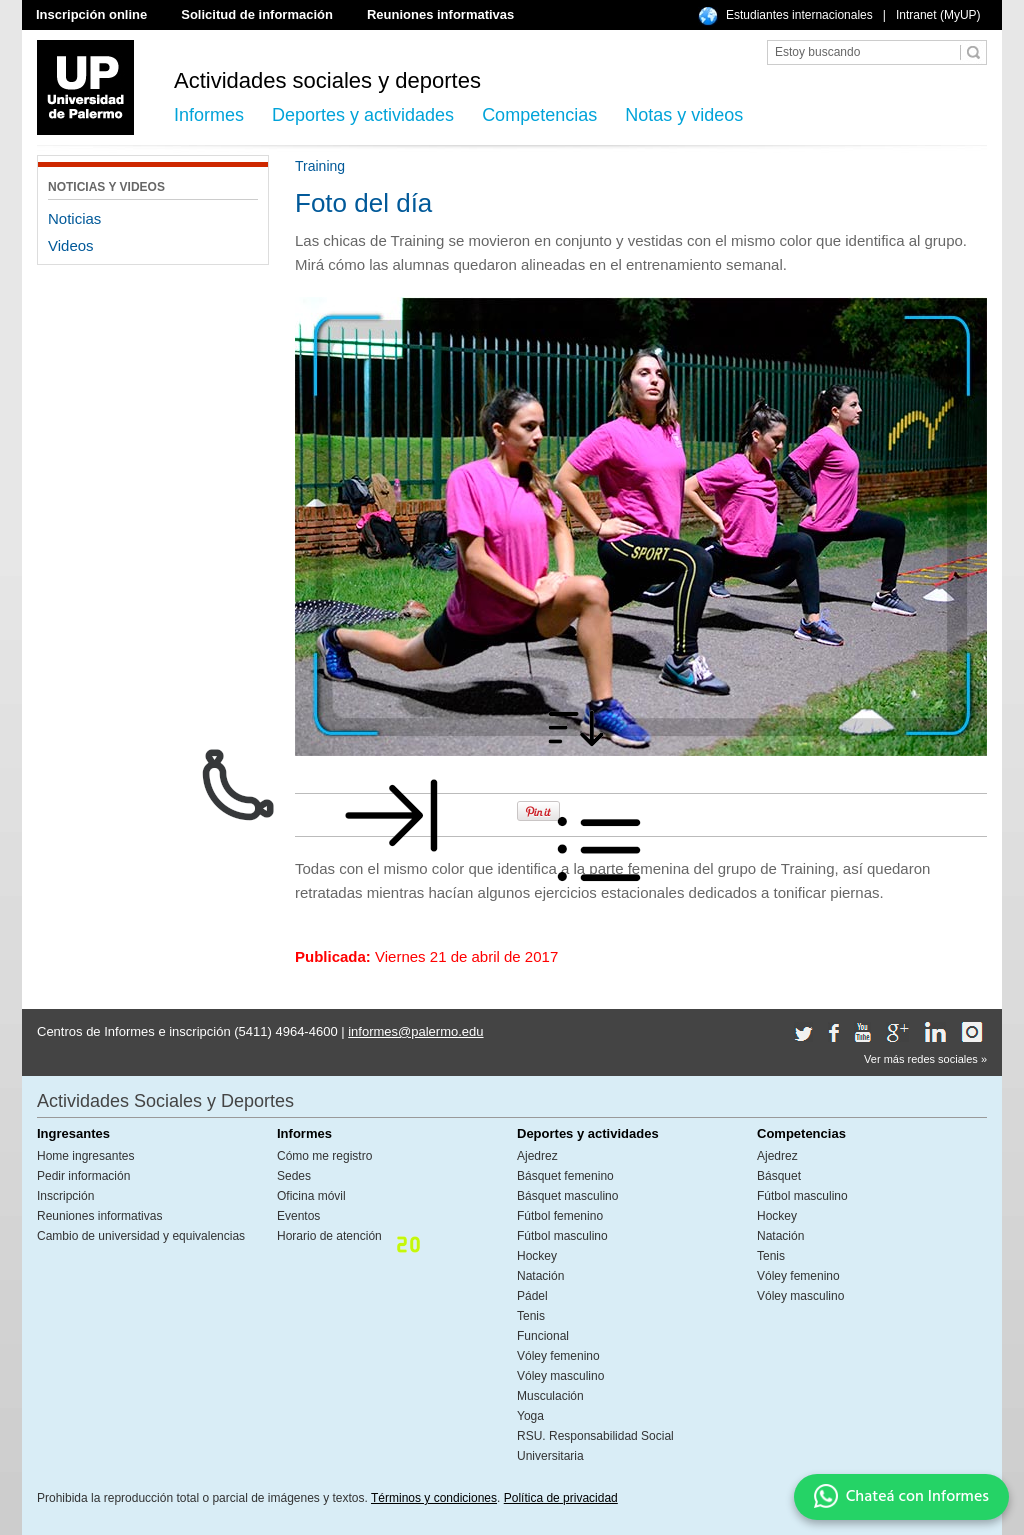 The height and width of the screenshot is (1535, 1024). I want to click on move item to the end of a list, so click(393, 815).